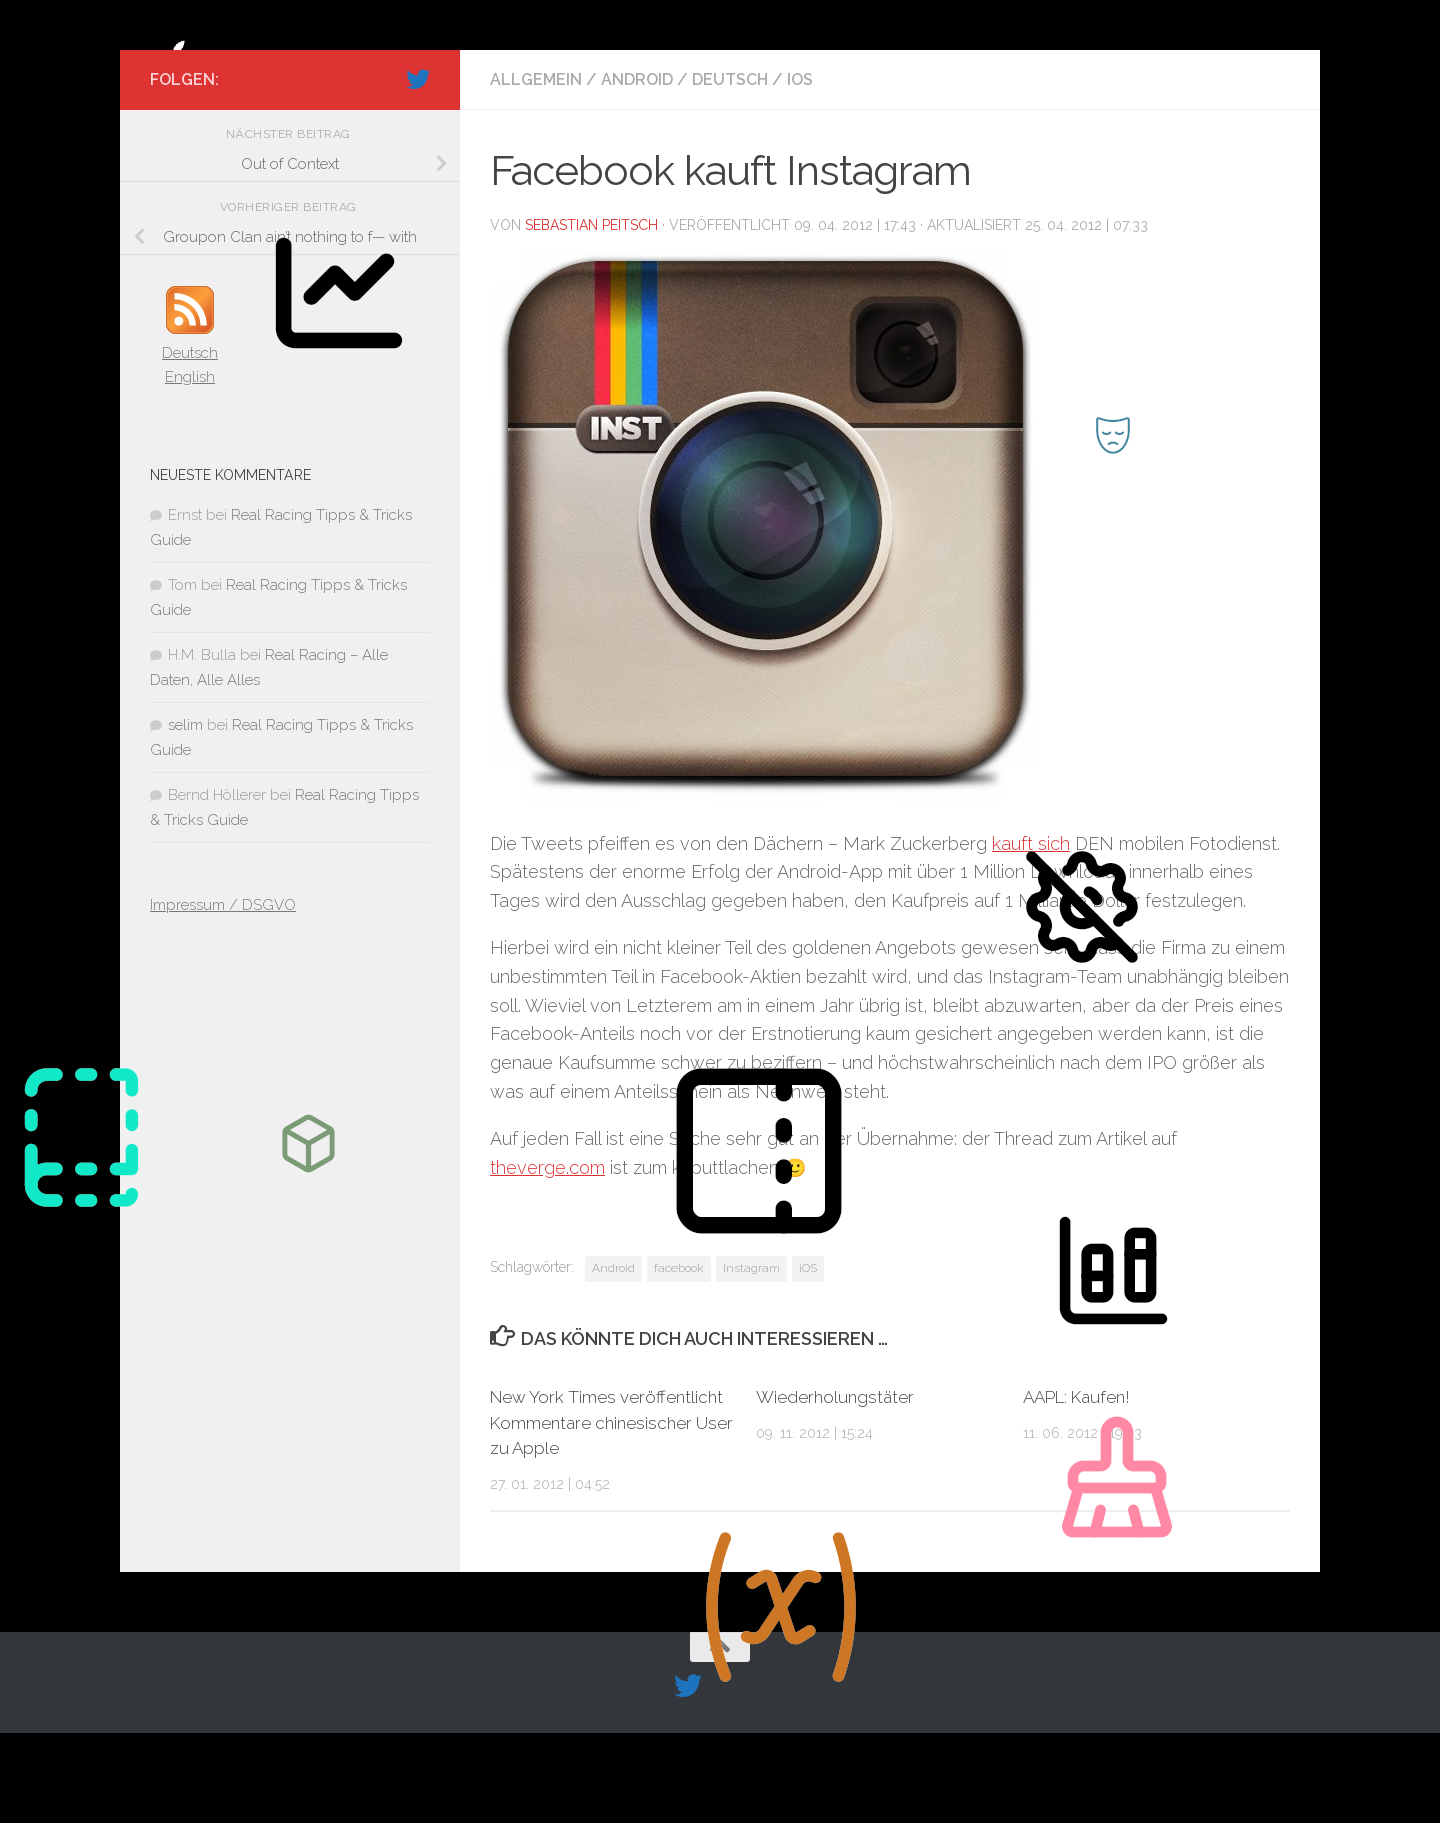 This screenshot has width=1440, height=1823. What do you see at coordinates (1113, 434) in the screenshot?
I see `select sad or tragedy theater mask` at bounding box center [1113, 434].